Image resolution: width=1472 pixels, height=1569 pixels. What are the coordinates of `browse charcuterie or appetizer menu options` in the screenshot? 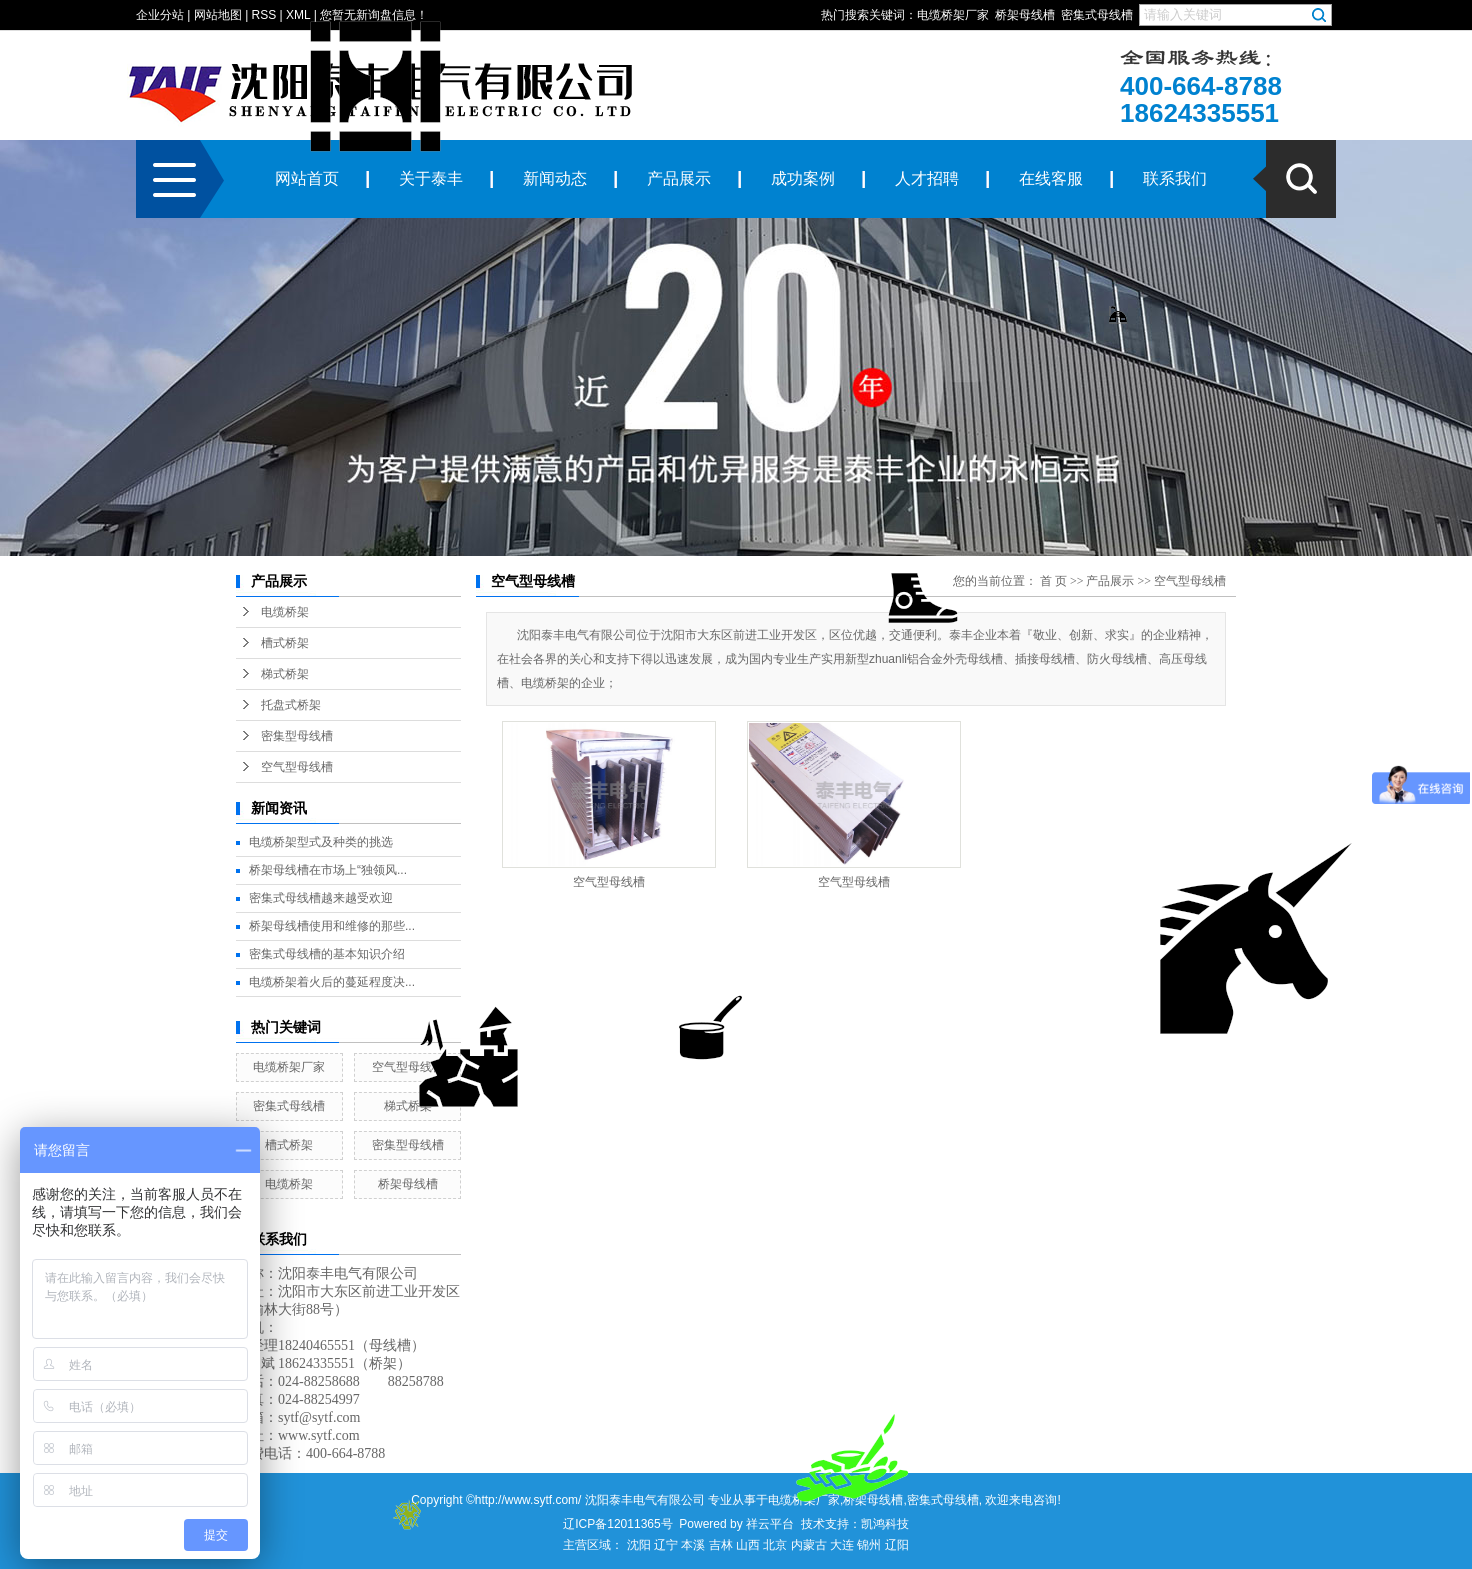 It's located at (851, 1463).